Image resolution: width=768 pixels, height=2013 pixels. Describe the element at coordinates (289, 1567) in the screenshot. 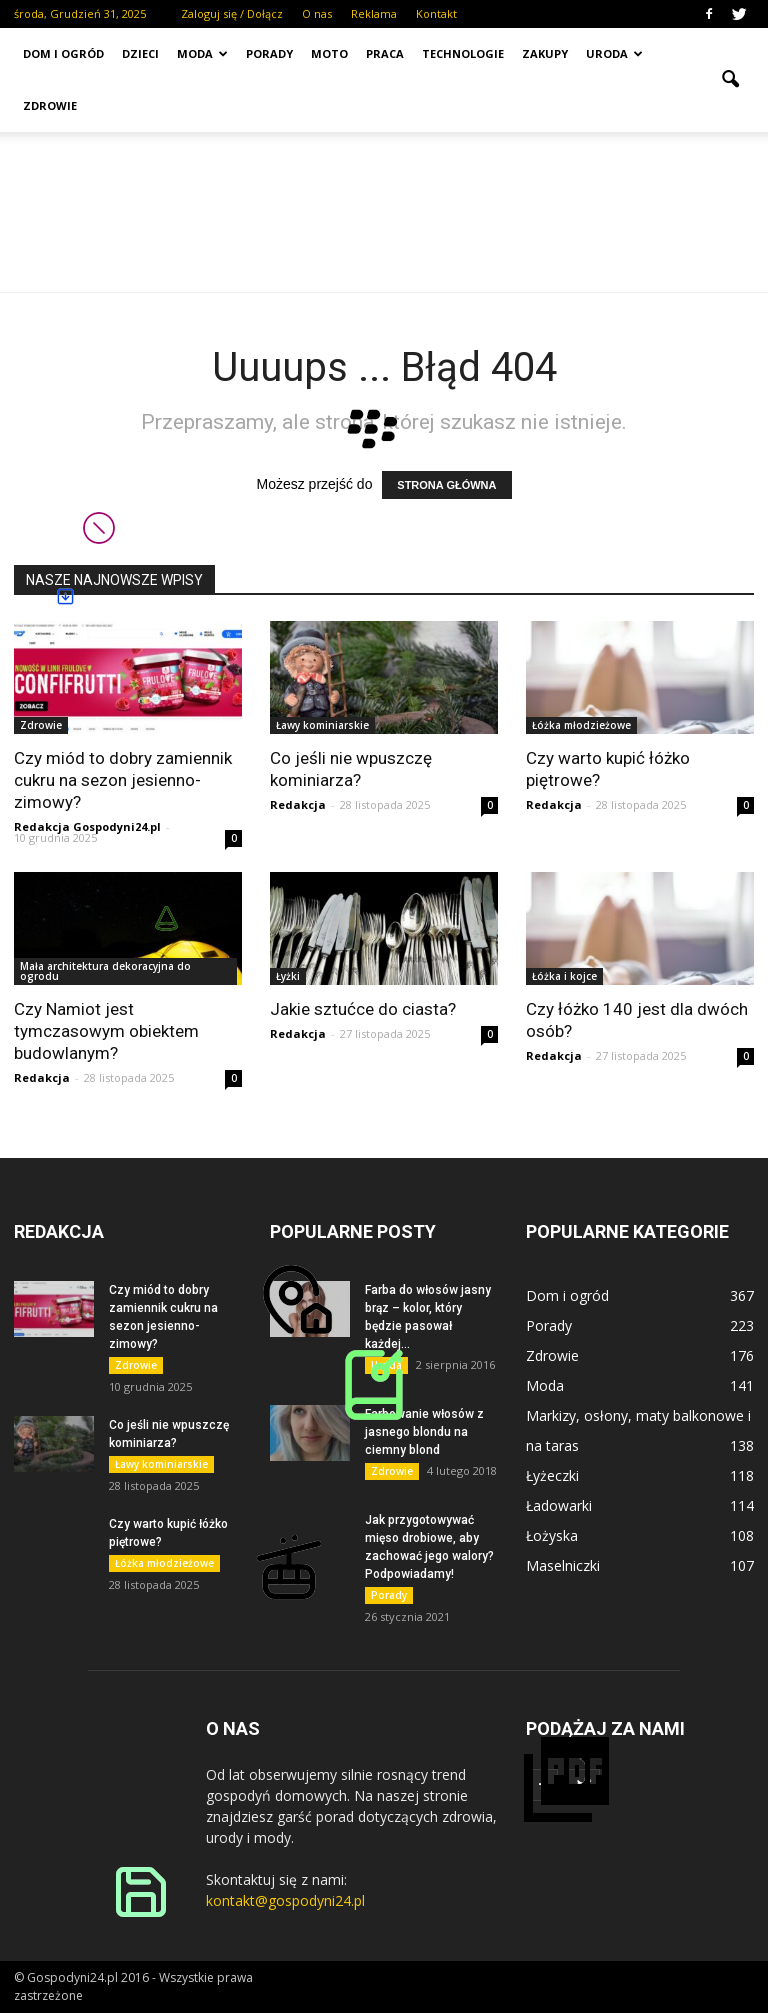

I see `access cable car or gondola transit options` at that location.